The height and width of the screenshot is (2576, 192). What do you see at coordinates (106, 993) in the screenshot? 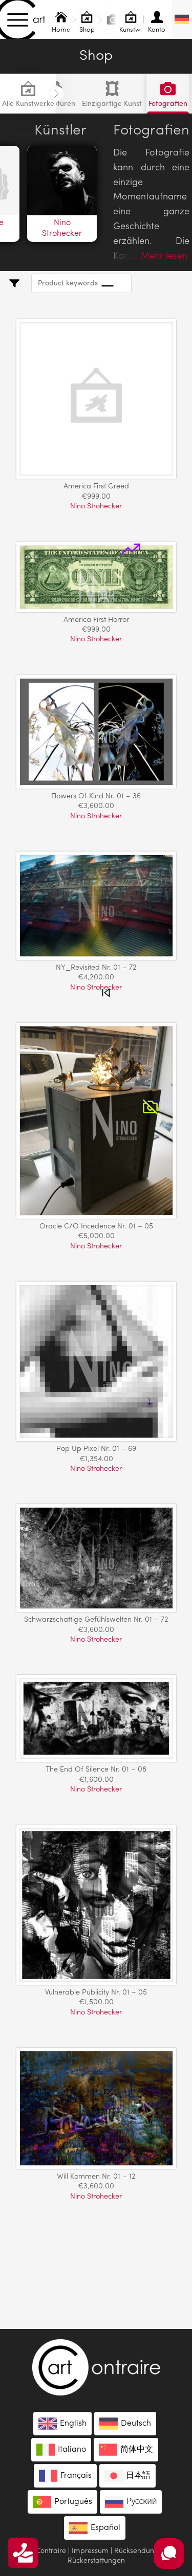
I see `skip to previous track` at bounding box center [106, 993].